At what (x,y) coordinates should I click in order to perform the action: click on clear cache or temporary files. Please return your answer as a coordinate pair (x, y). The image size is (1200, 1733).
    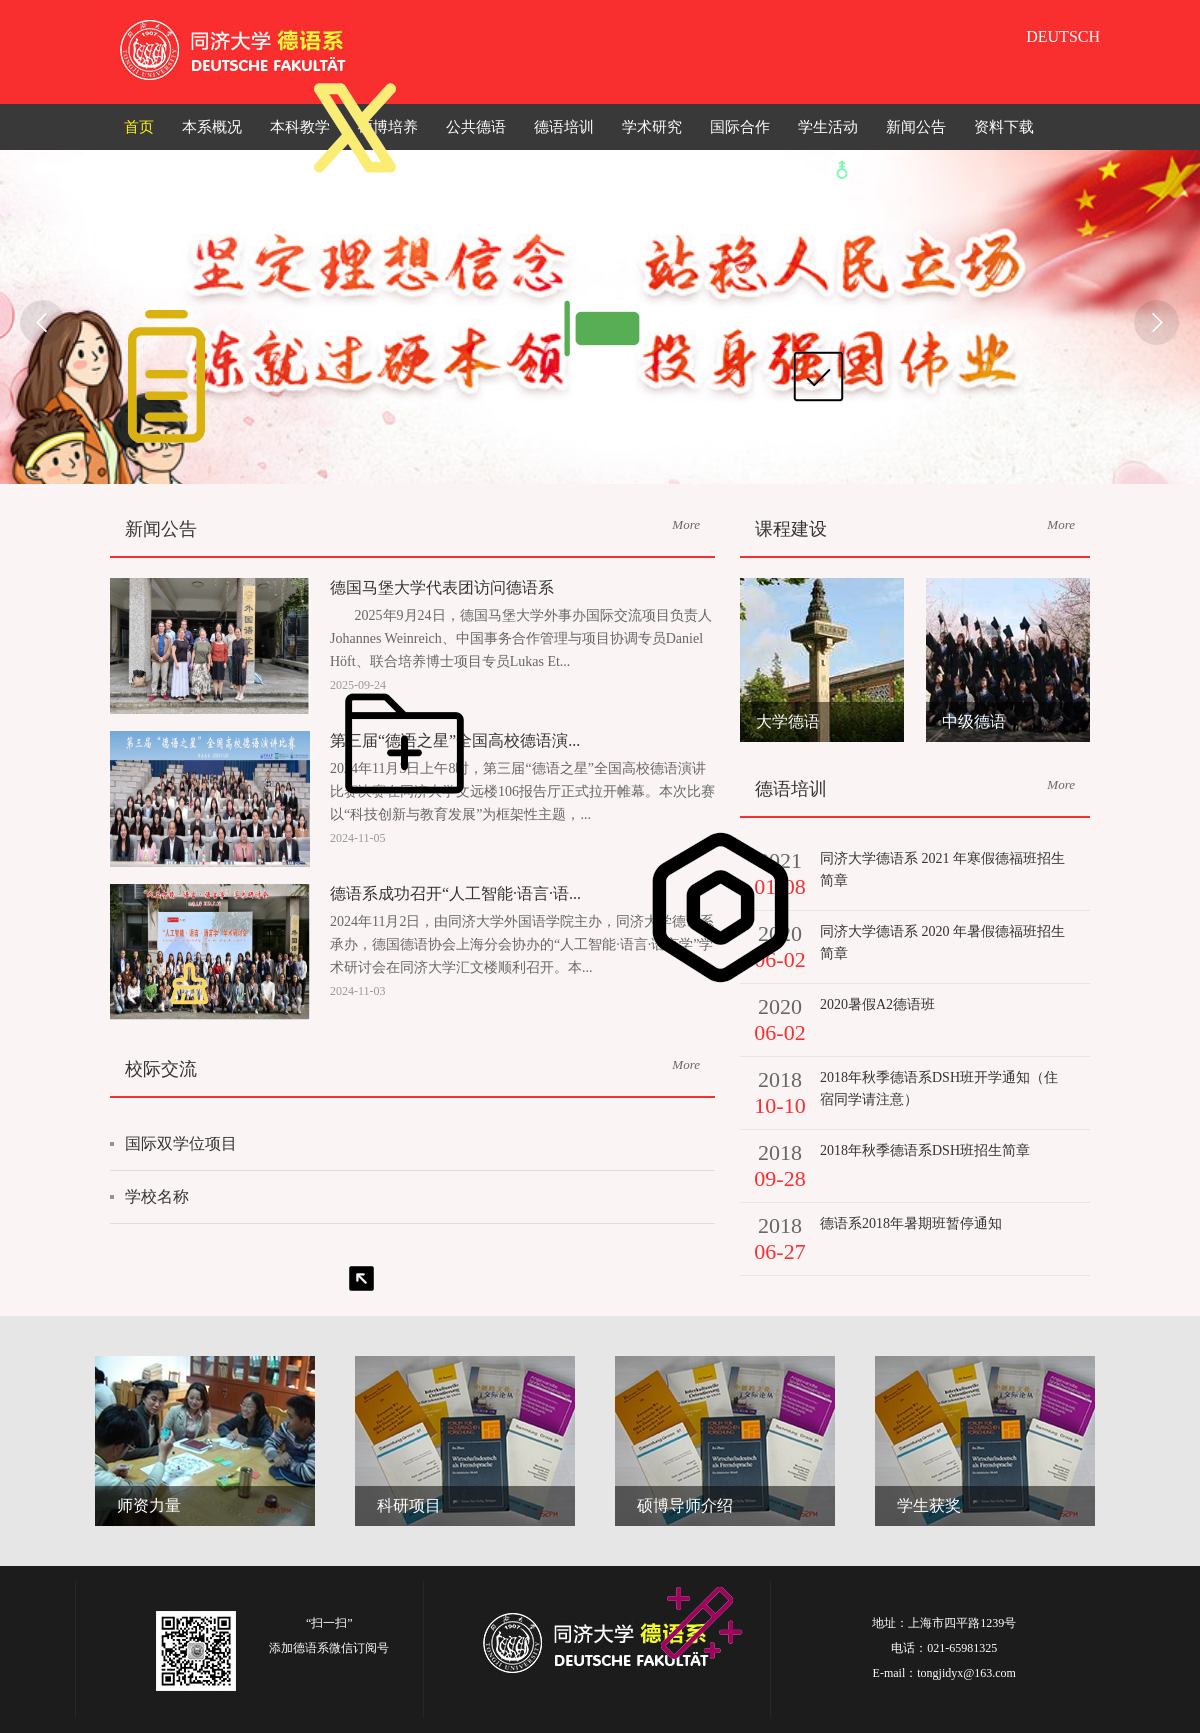
    Looking at the image, I should click on (189, 983).